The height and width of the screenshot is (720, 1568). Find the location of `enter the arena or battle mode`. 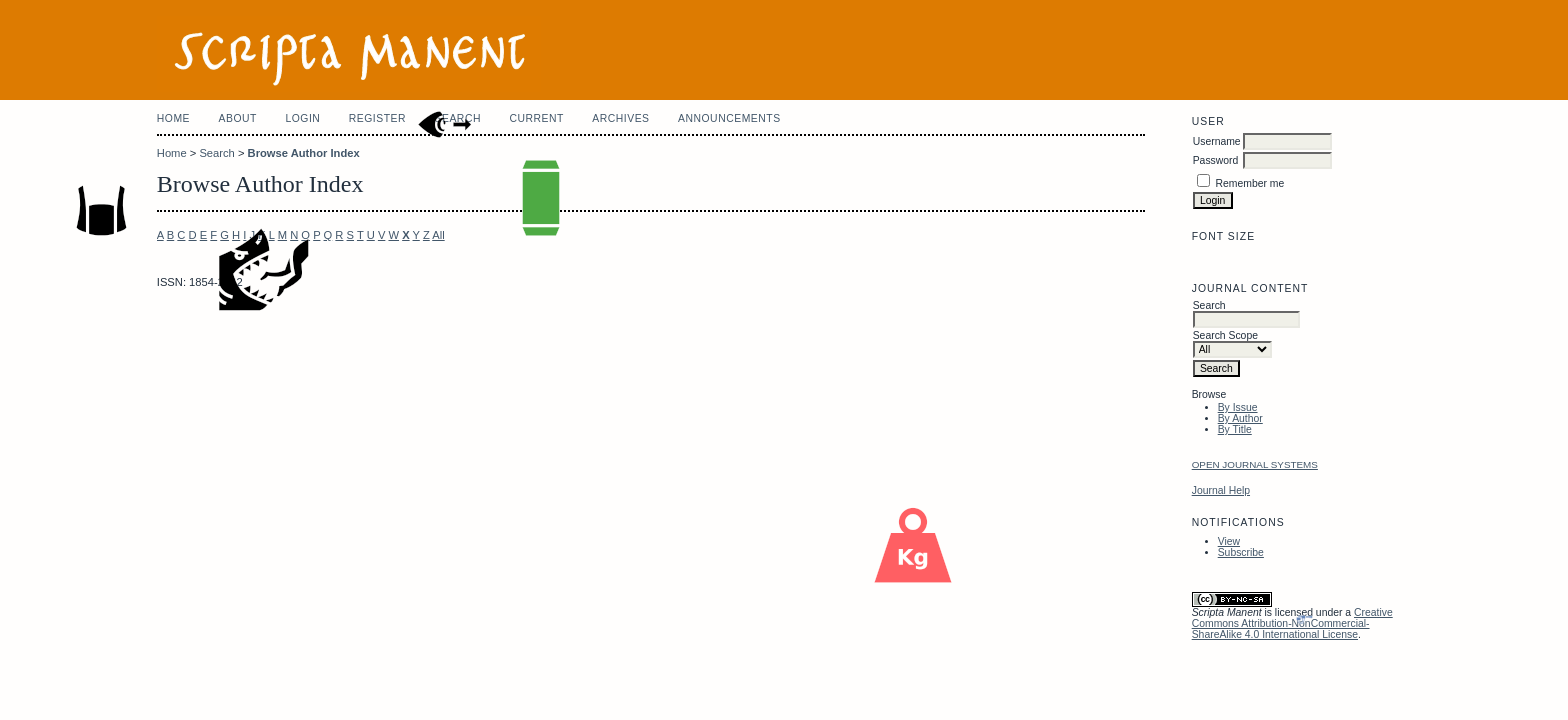

enter the arena or battle mode is located at coordinates (101, 210).